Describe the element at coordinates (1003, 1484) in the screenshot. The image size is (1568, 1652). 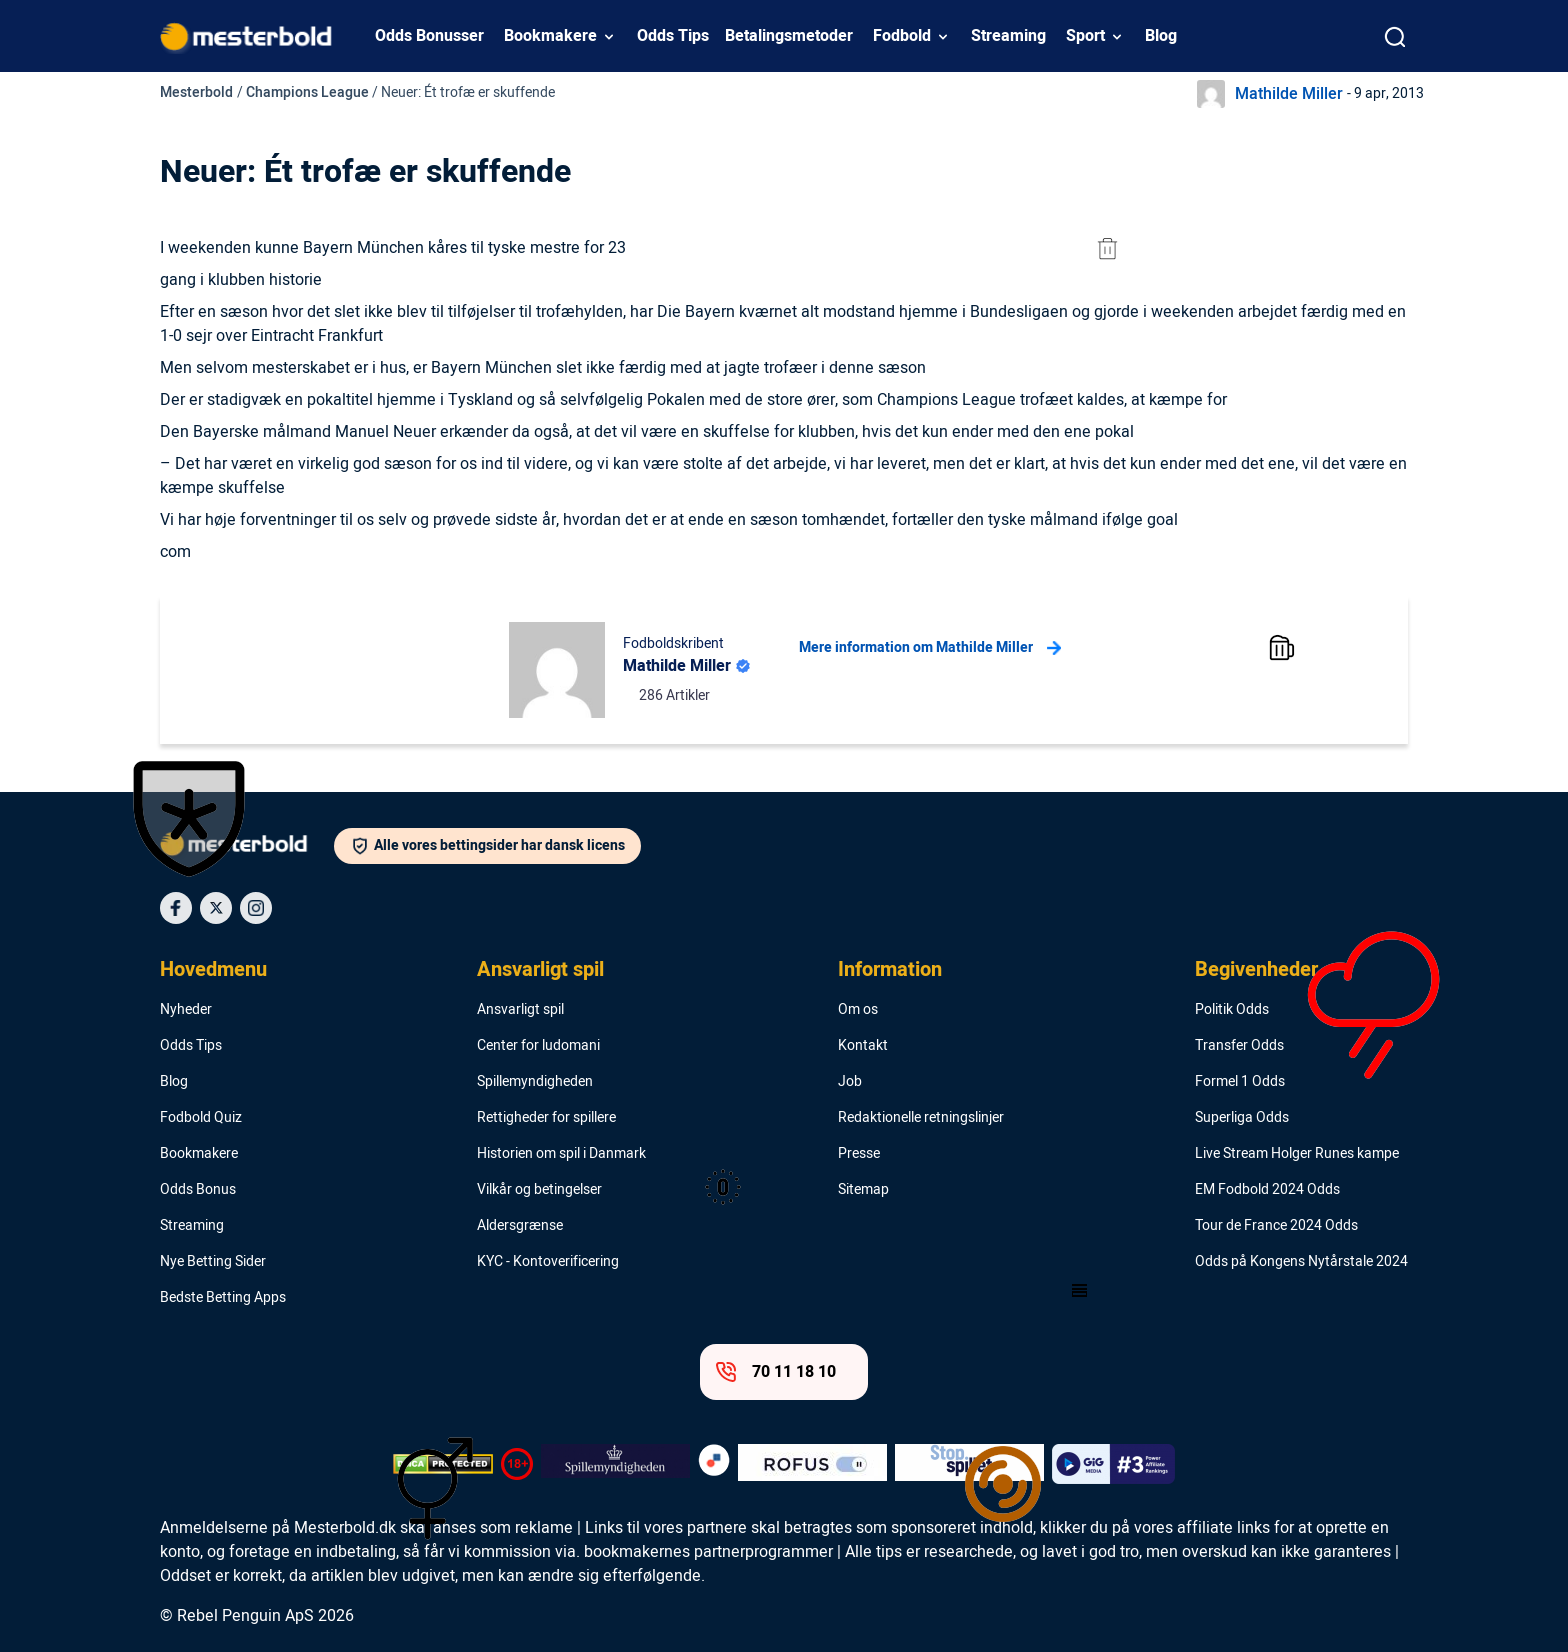
I see `play or browse music library` at that location.